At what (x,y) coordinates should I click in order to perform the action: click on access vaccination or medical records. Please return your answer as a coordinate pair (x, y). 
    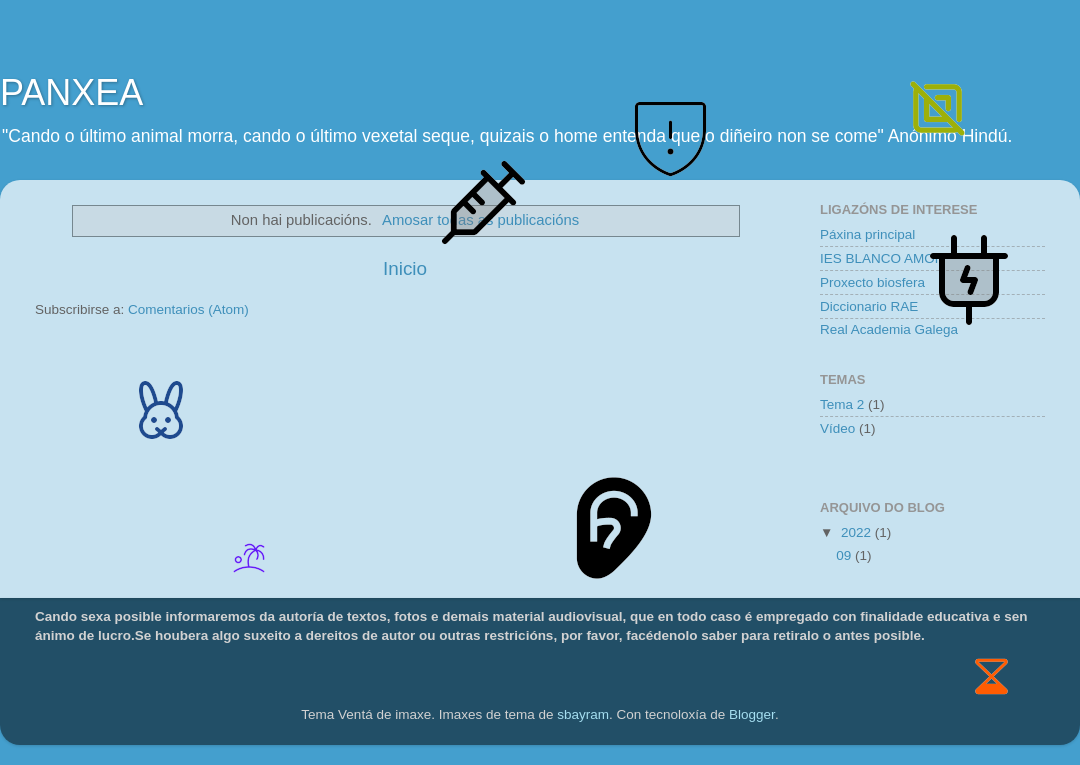
    Looking at the image, I should click on (483, 202).